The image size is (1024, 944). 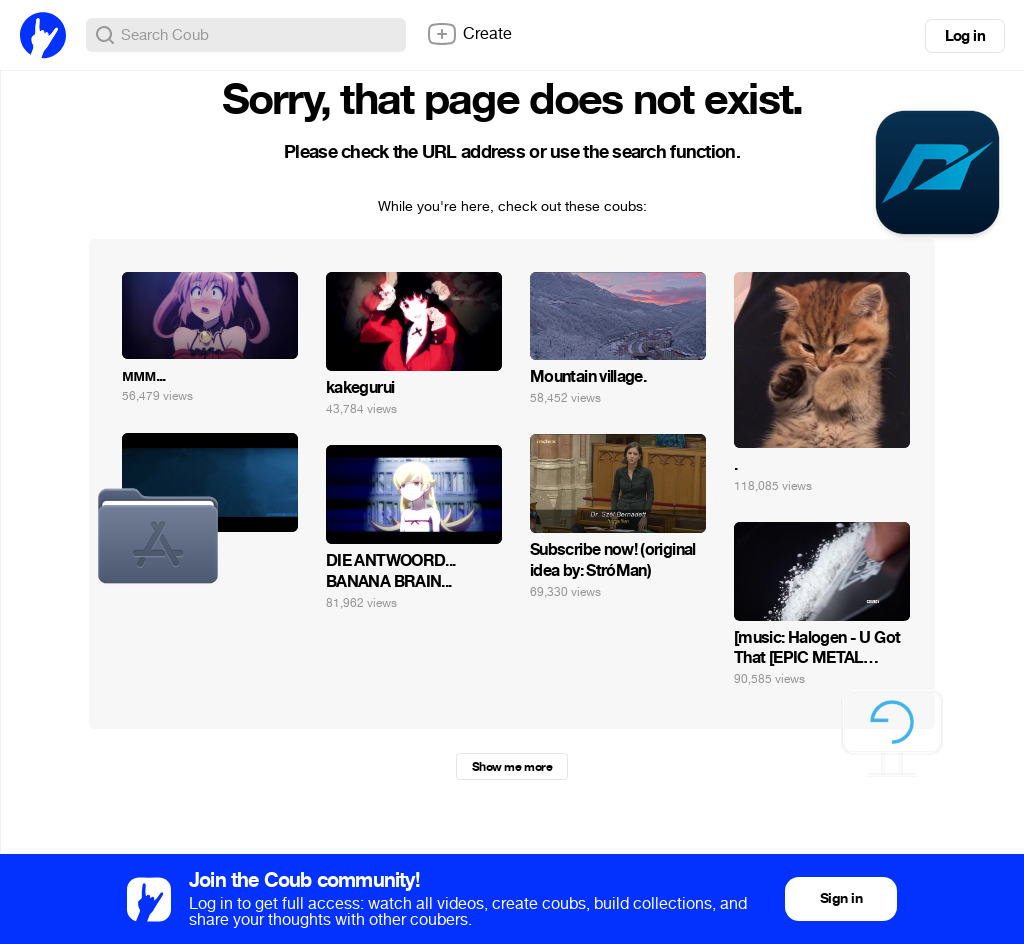 What do you see at coordinates (158, 536) in the screenshot?
I see `open templates folder` at bounding box center [158, 536].